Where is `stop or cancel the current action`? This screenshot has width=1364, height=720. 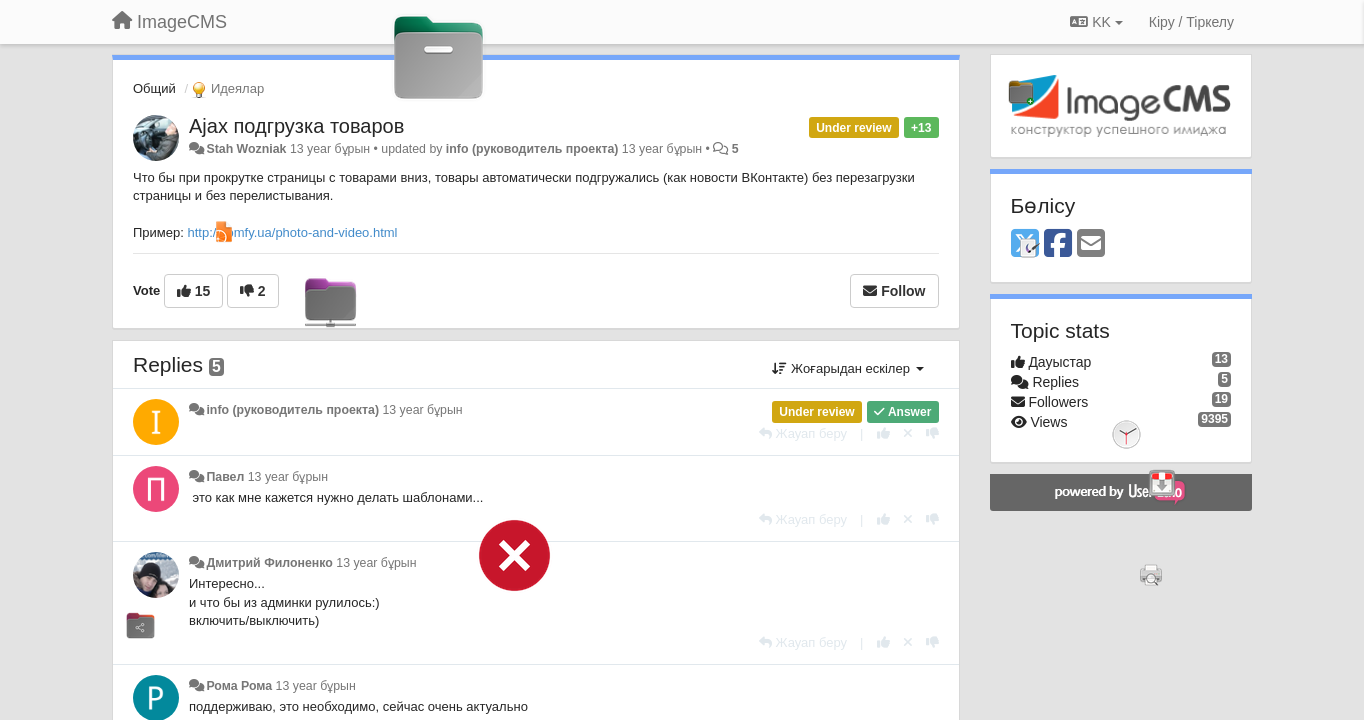
stop or cancel the current action is located at coordinates (514, 555).